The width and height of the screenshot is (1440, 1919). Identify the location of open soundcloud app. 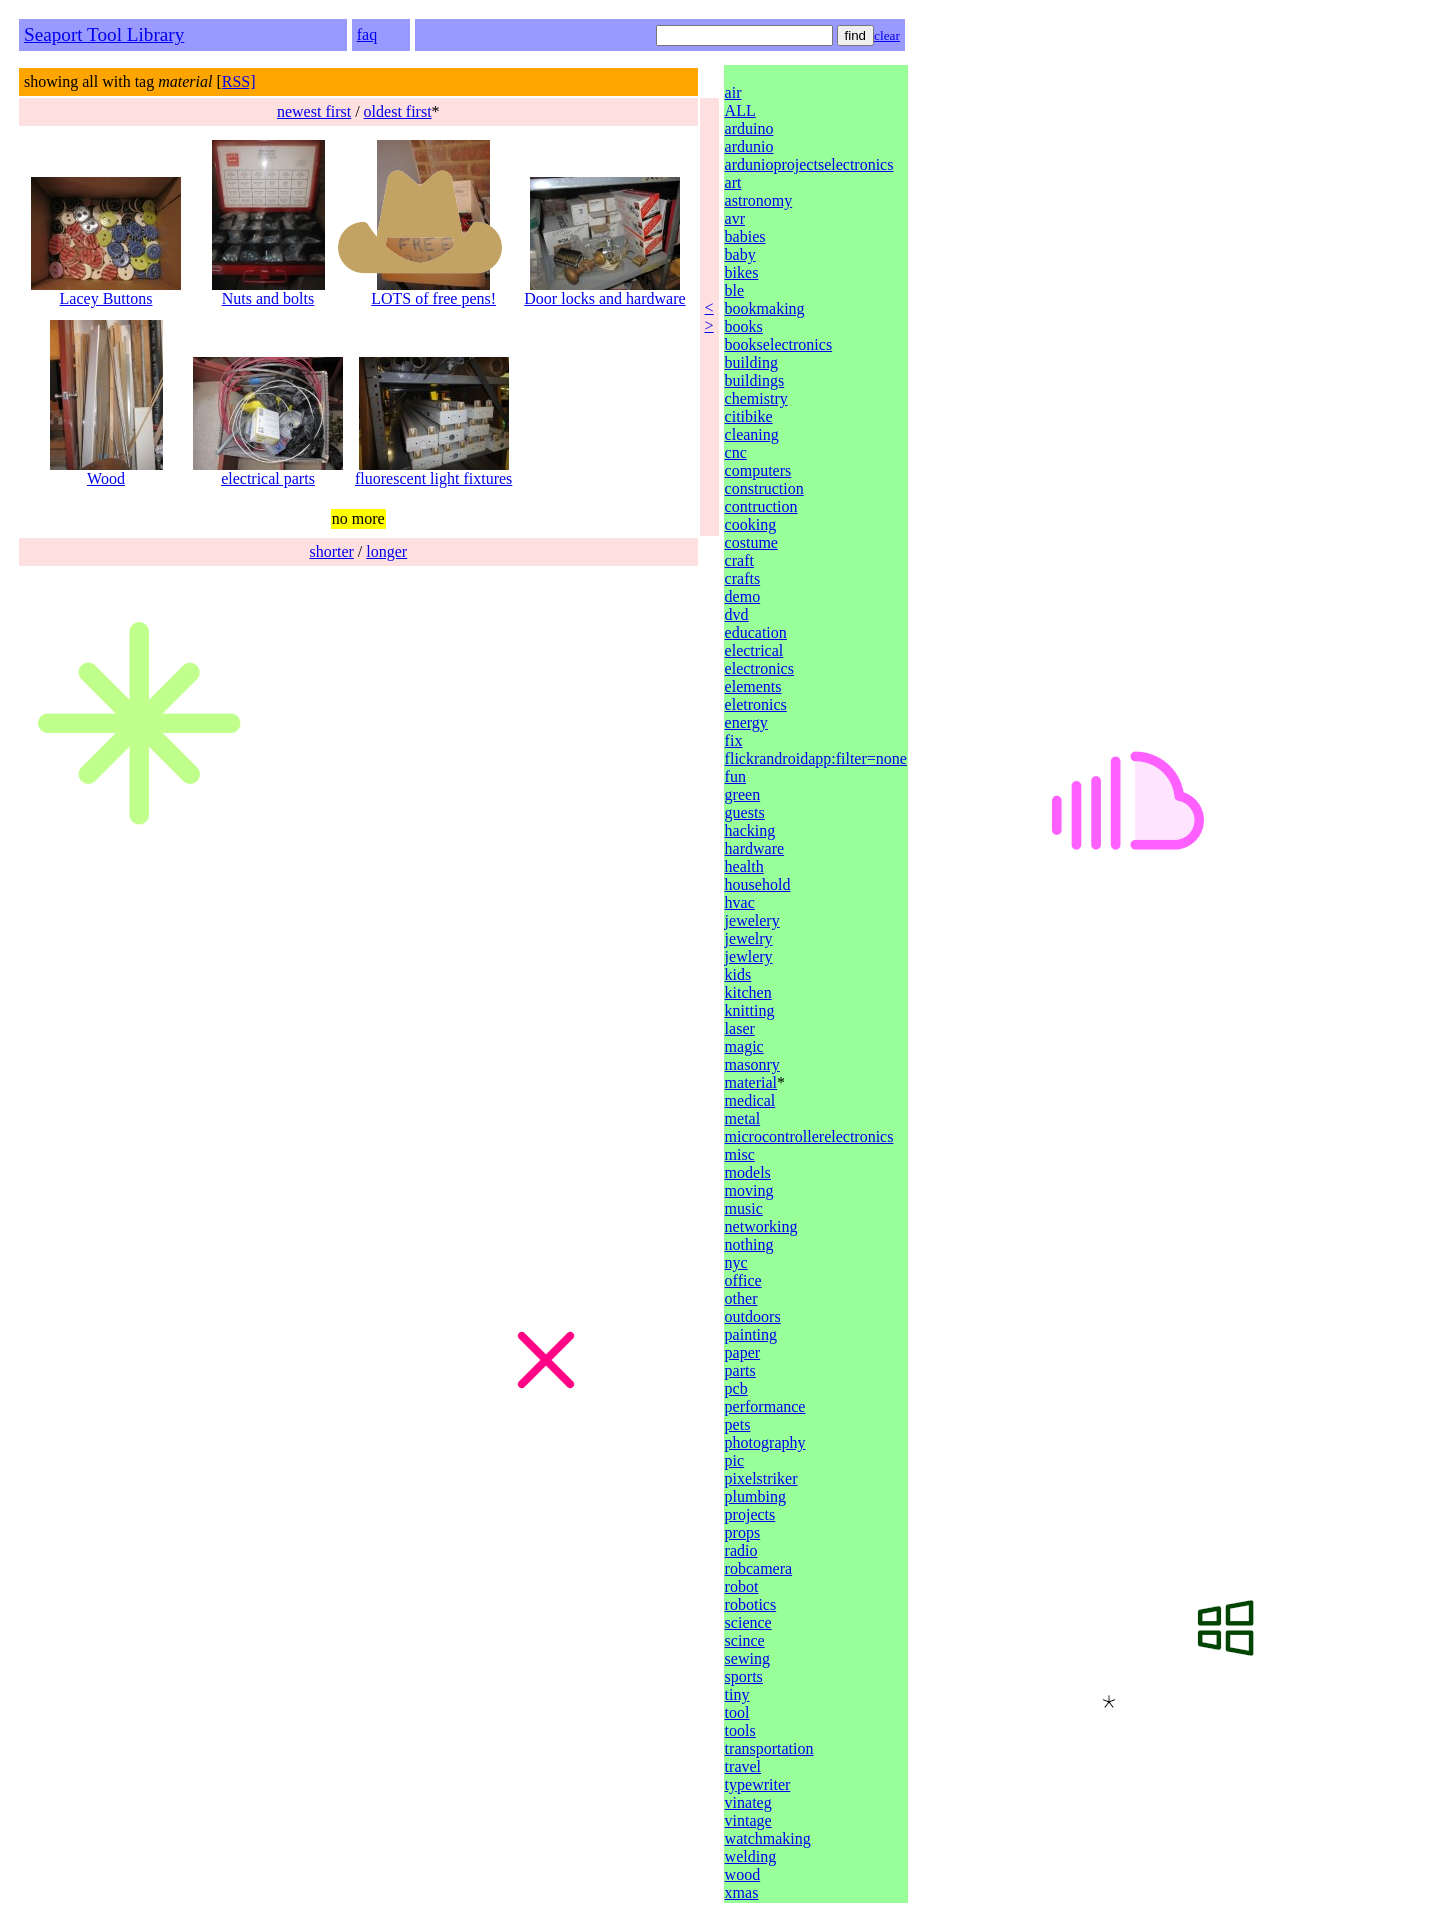
(1125, 805).